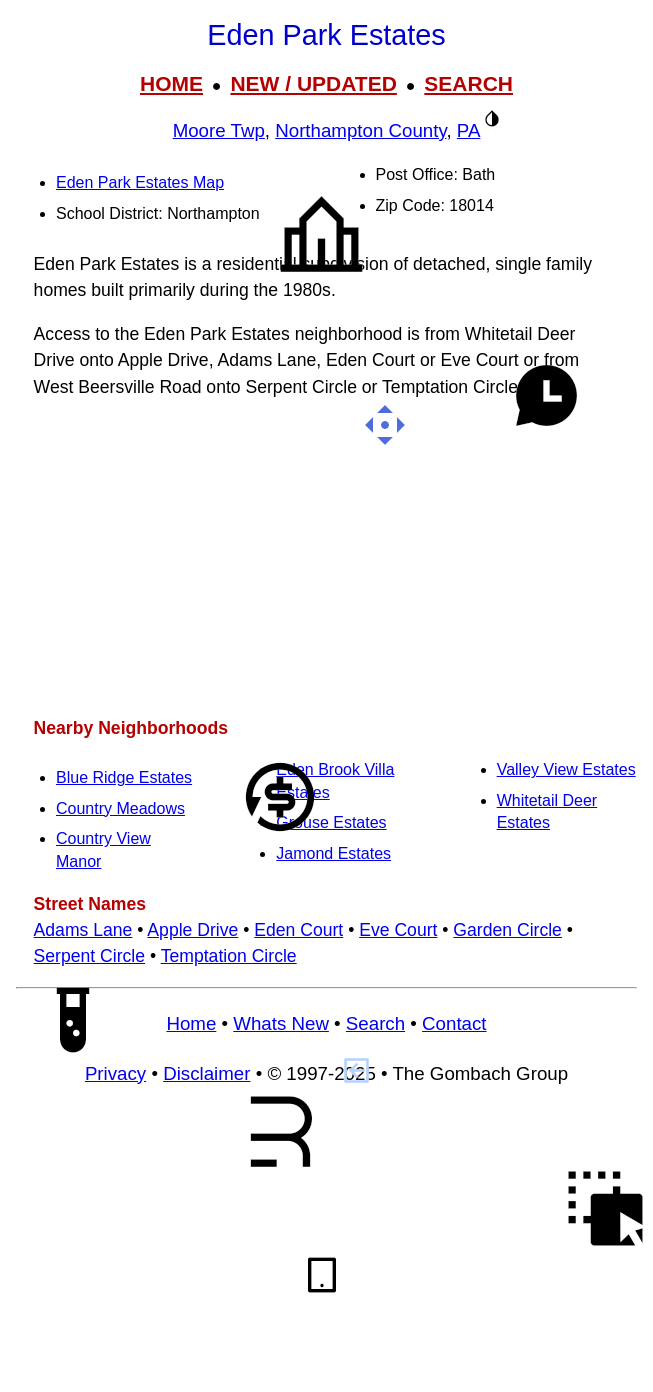 The image size is (653, 1392). I want to click on drag to reposition an element, so click(385, 425).